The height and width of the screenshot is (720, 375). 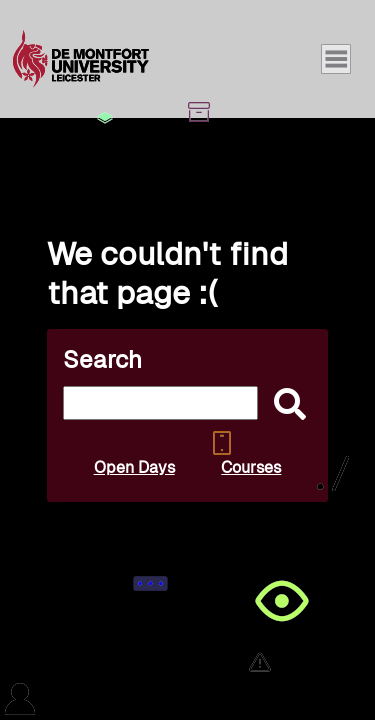 I want to click on archive this item, so click(x=199, y=112).